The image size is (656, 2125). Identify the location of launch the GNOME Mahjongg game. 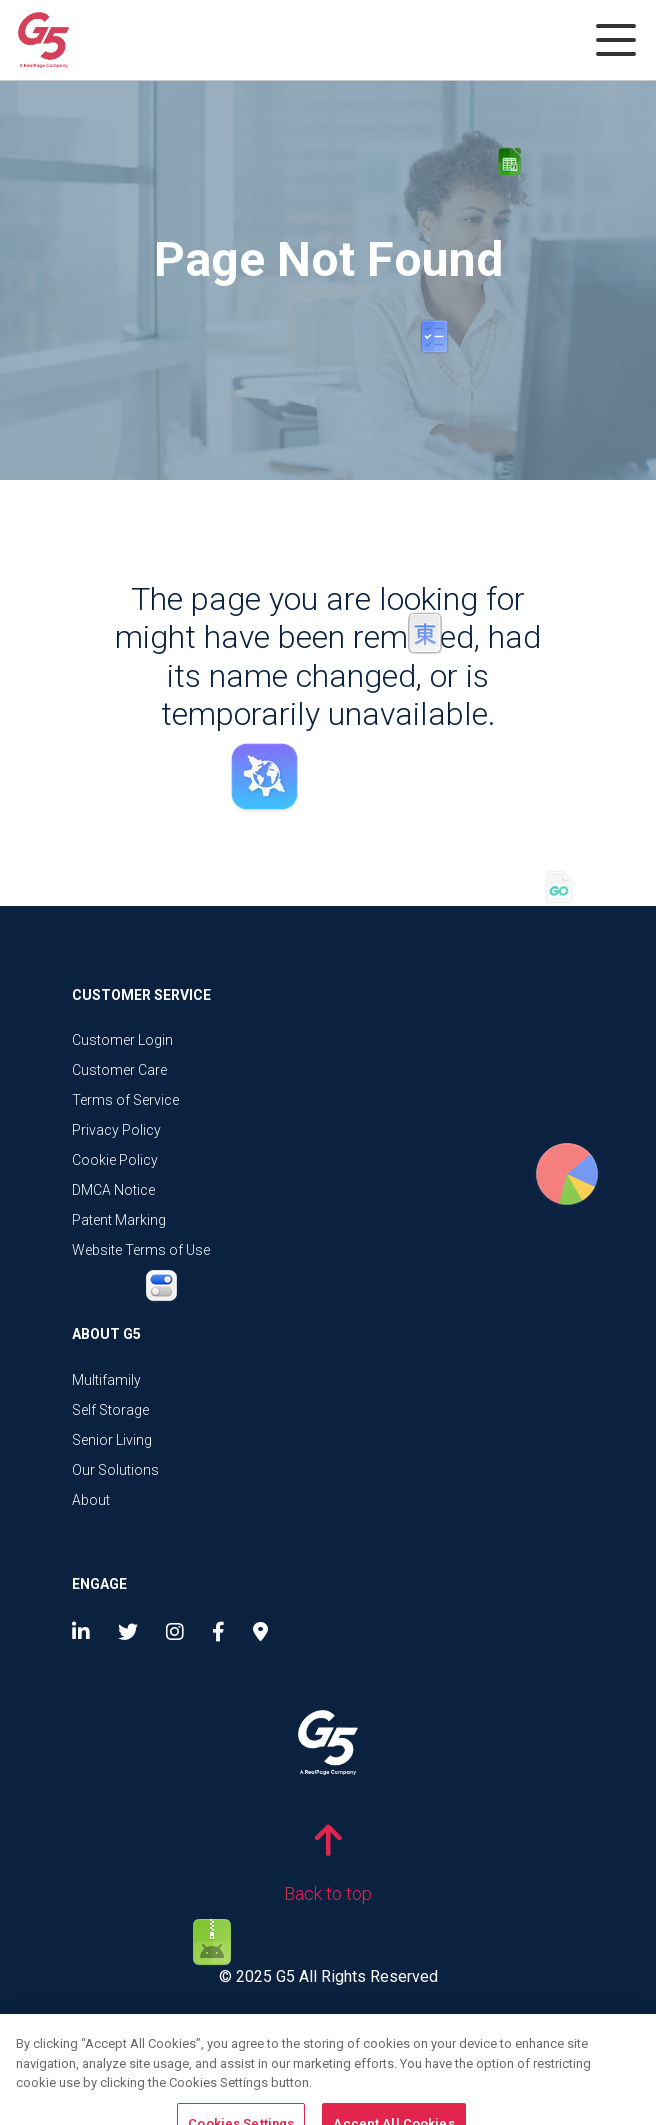
(425, 633).